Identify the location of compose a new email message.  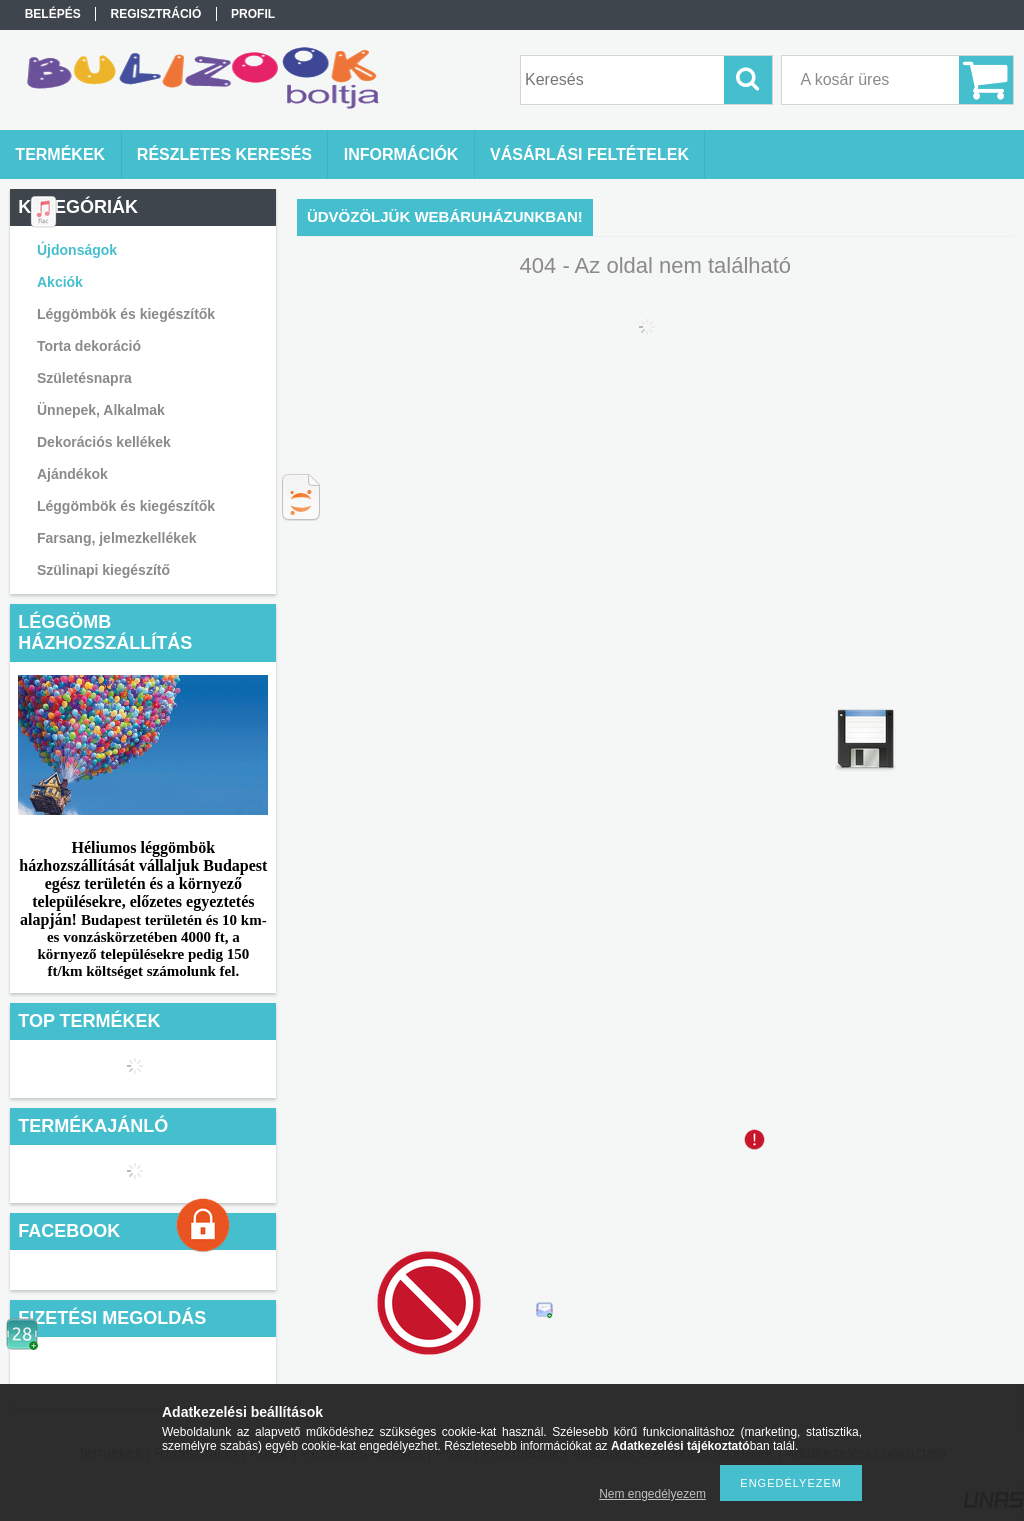
(544, 1309).